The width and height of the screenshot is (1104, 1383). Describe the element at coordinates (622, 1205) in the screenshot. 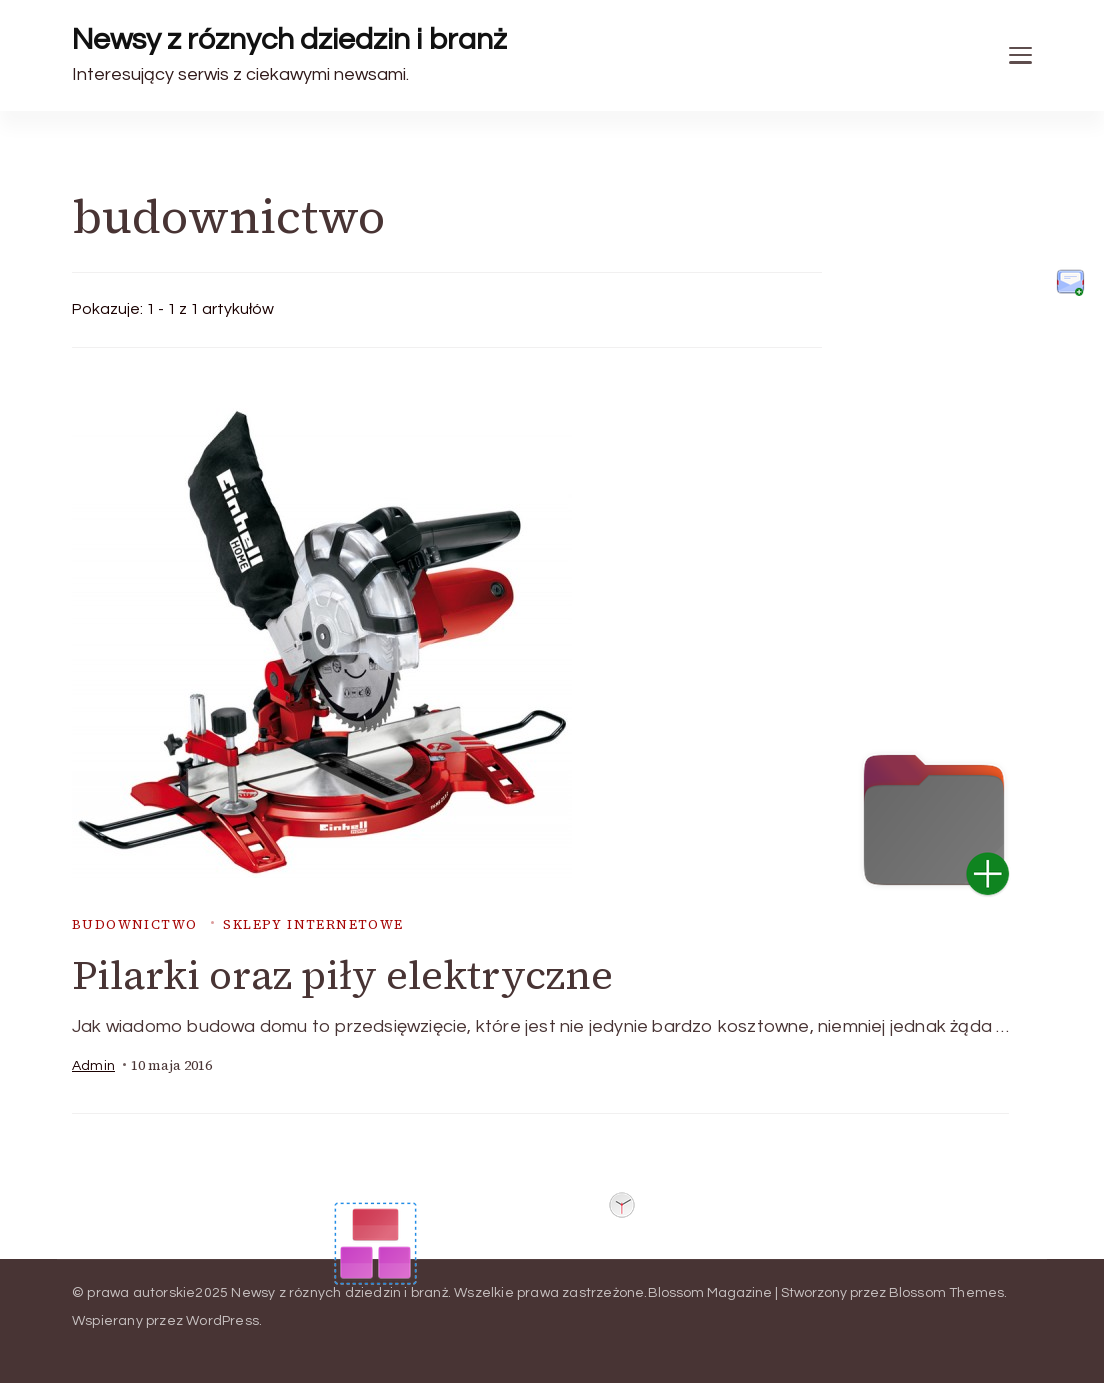

I see `open date and time settings` at that location.